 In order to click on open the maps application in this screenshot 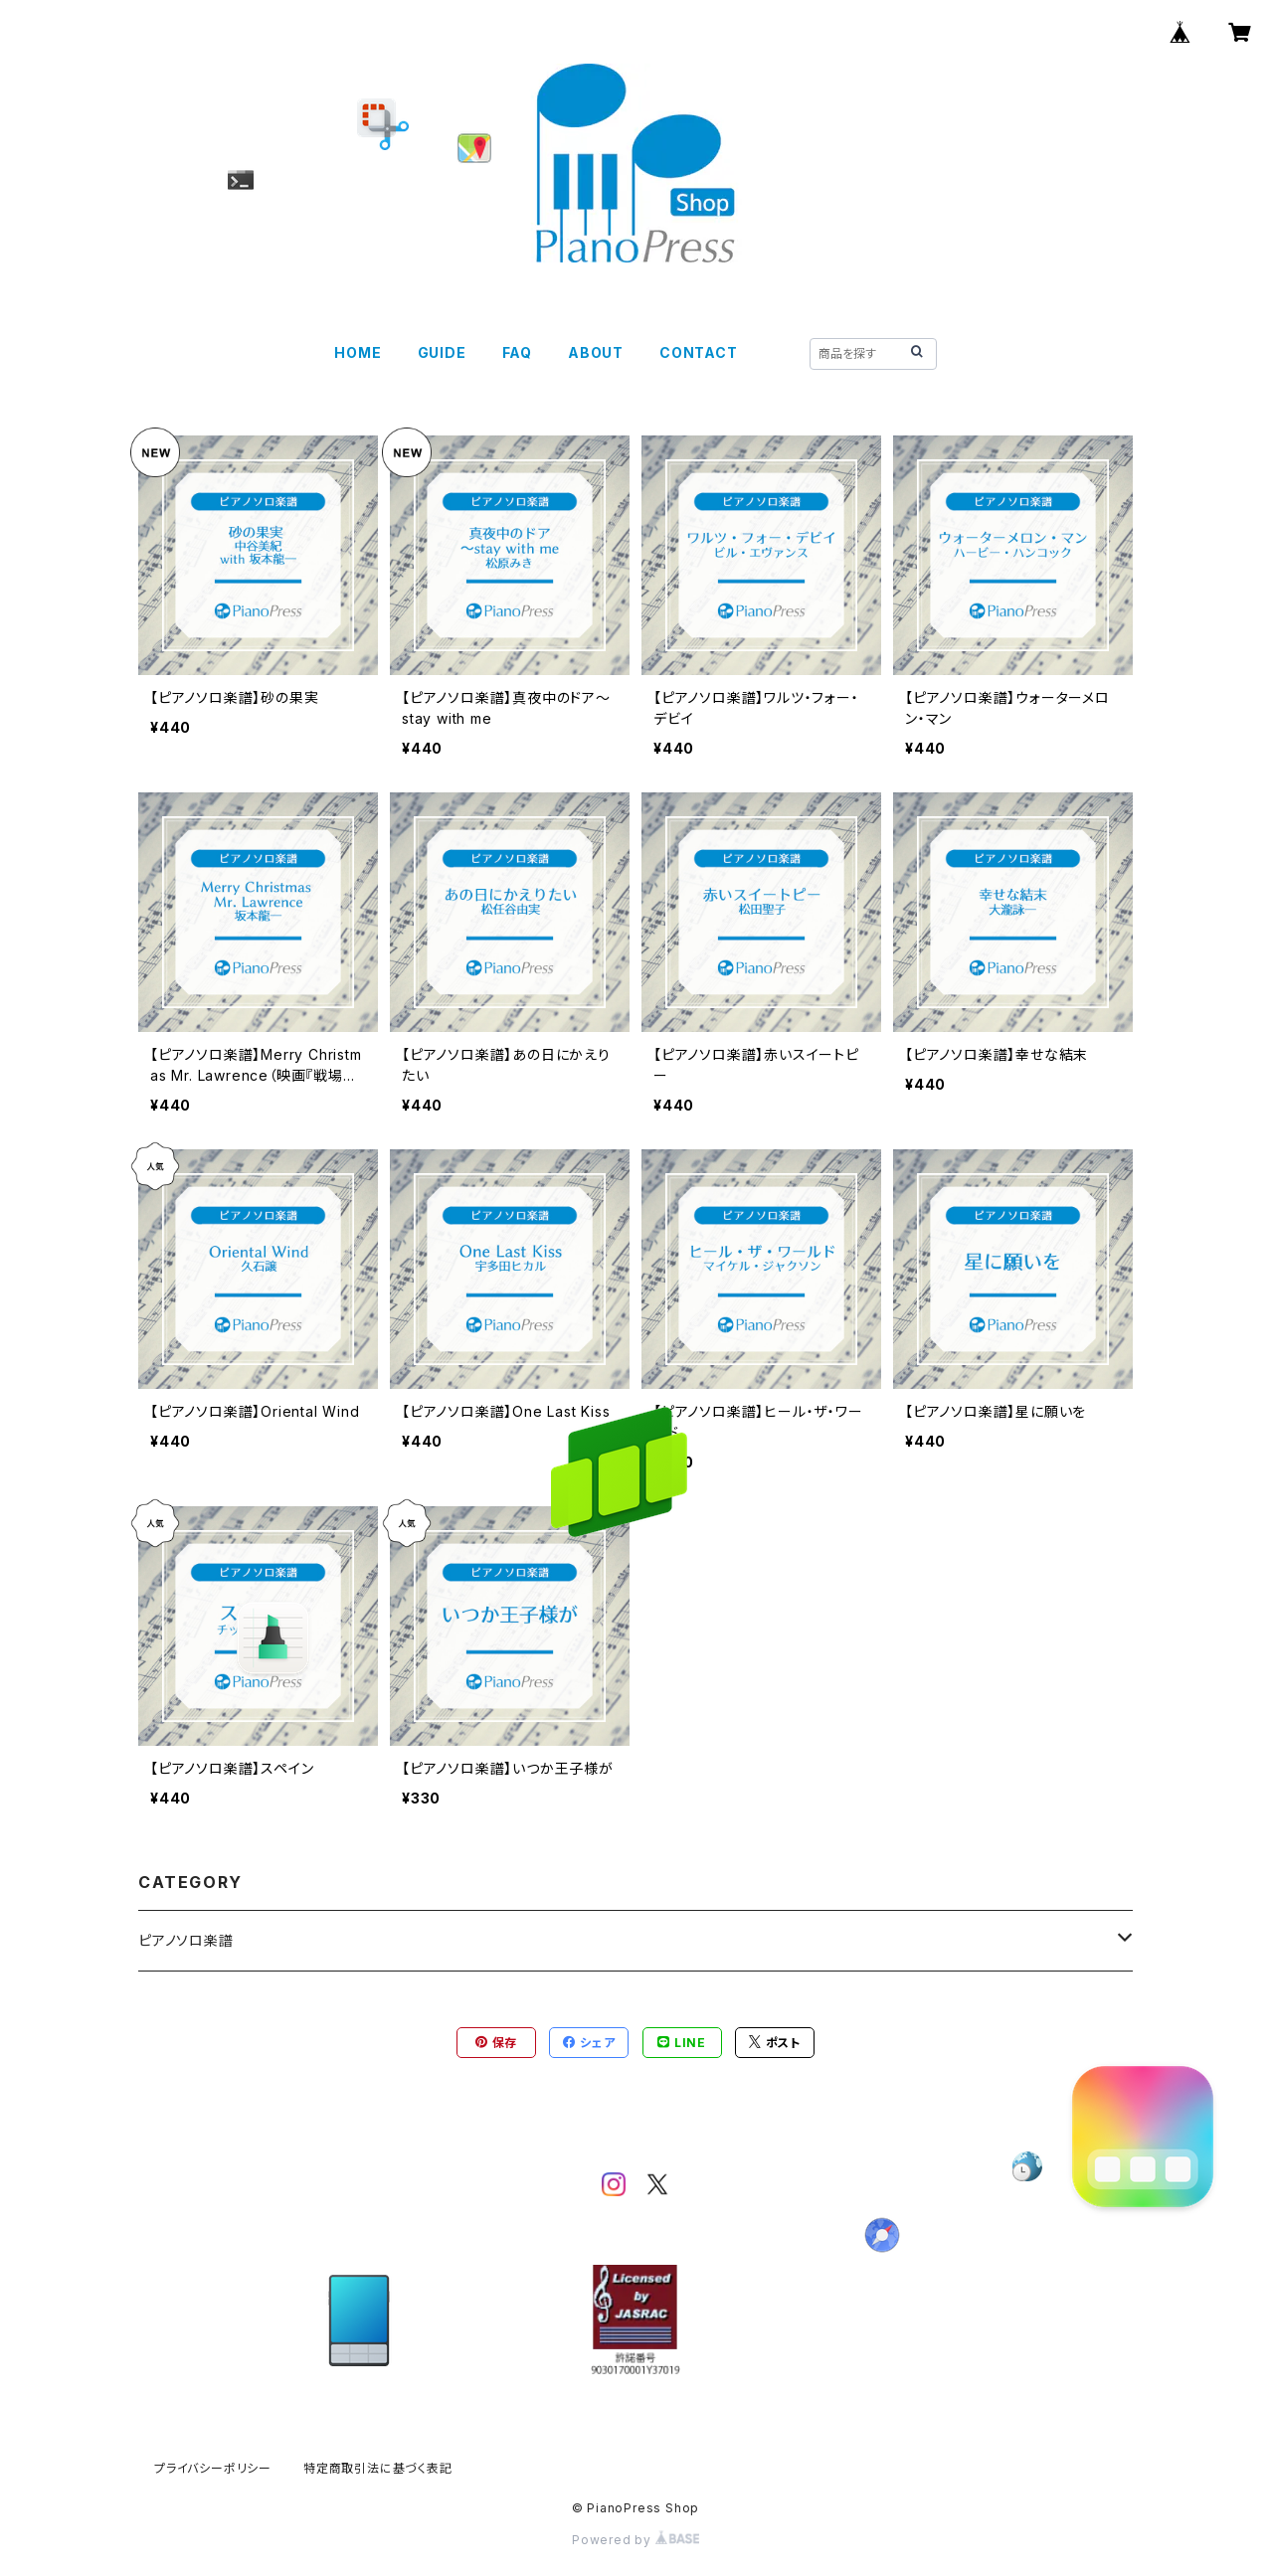, I will do `click(474, 148)`.